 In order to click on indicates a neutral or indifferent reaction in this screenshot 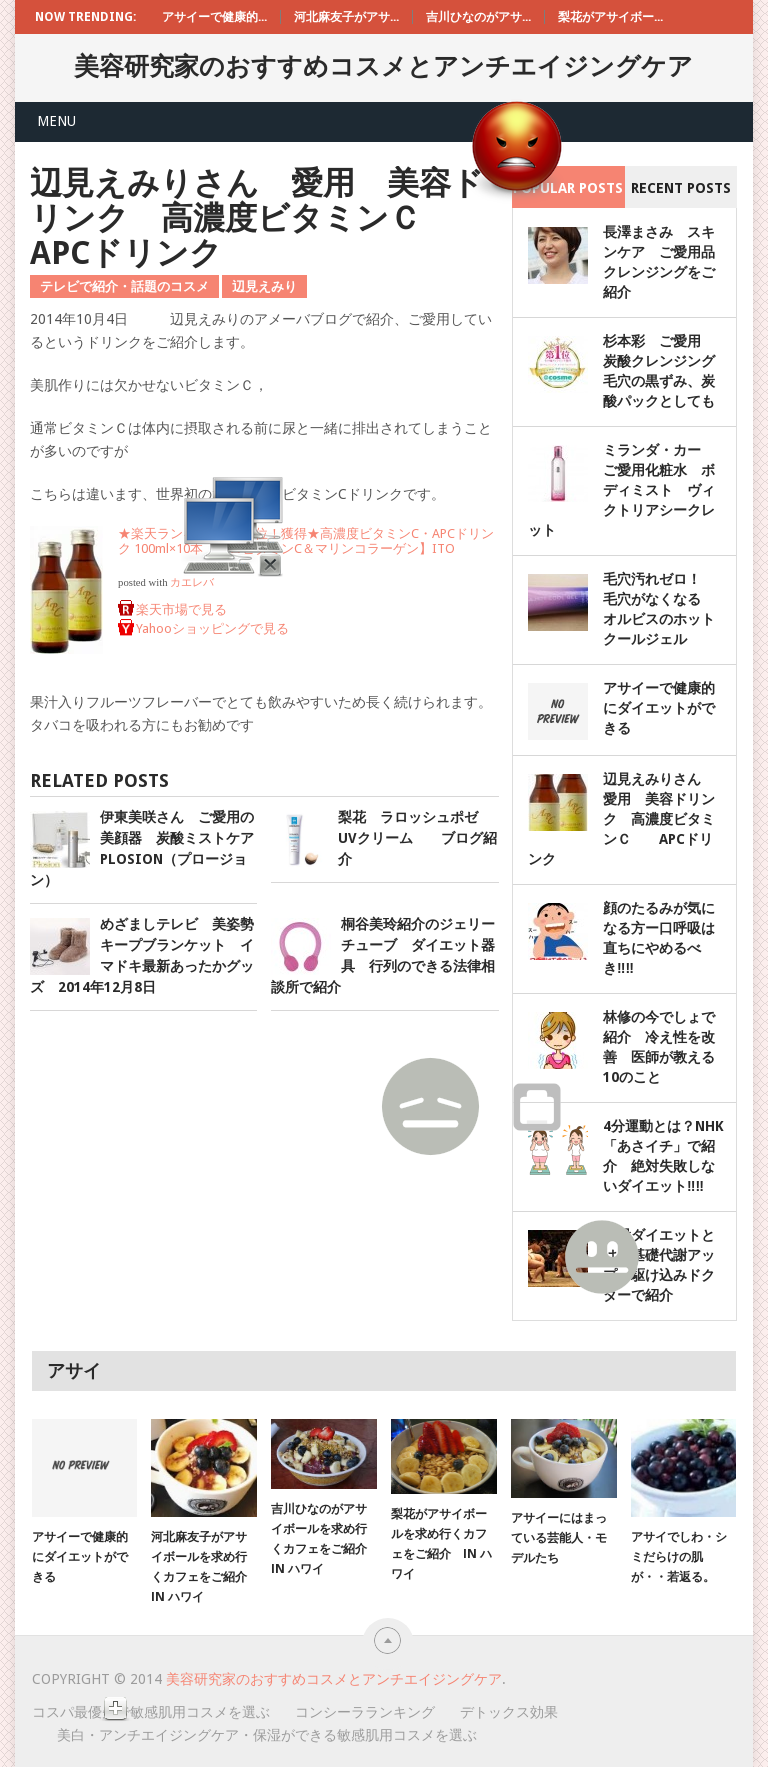, I will do `click(602, 1257)`.